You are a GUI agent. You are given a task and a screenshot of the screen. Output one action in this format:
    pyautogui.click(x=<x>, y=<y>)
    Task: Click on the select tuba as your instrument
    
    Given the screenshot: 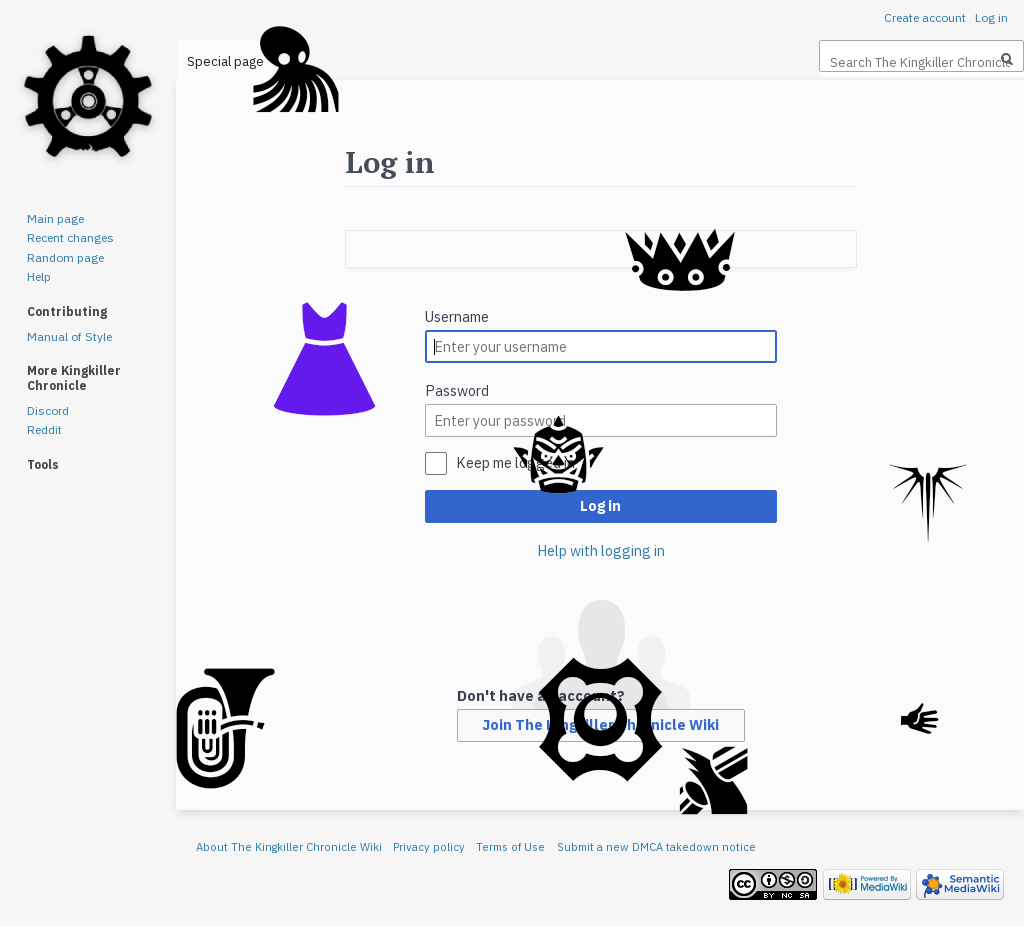 What is the action you would take?
    pyautogui.click(x=220, y=727)
    